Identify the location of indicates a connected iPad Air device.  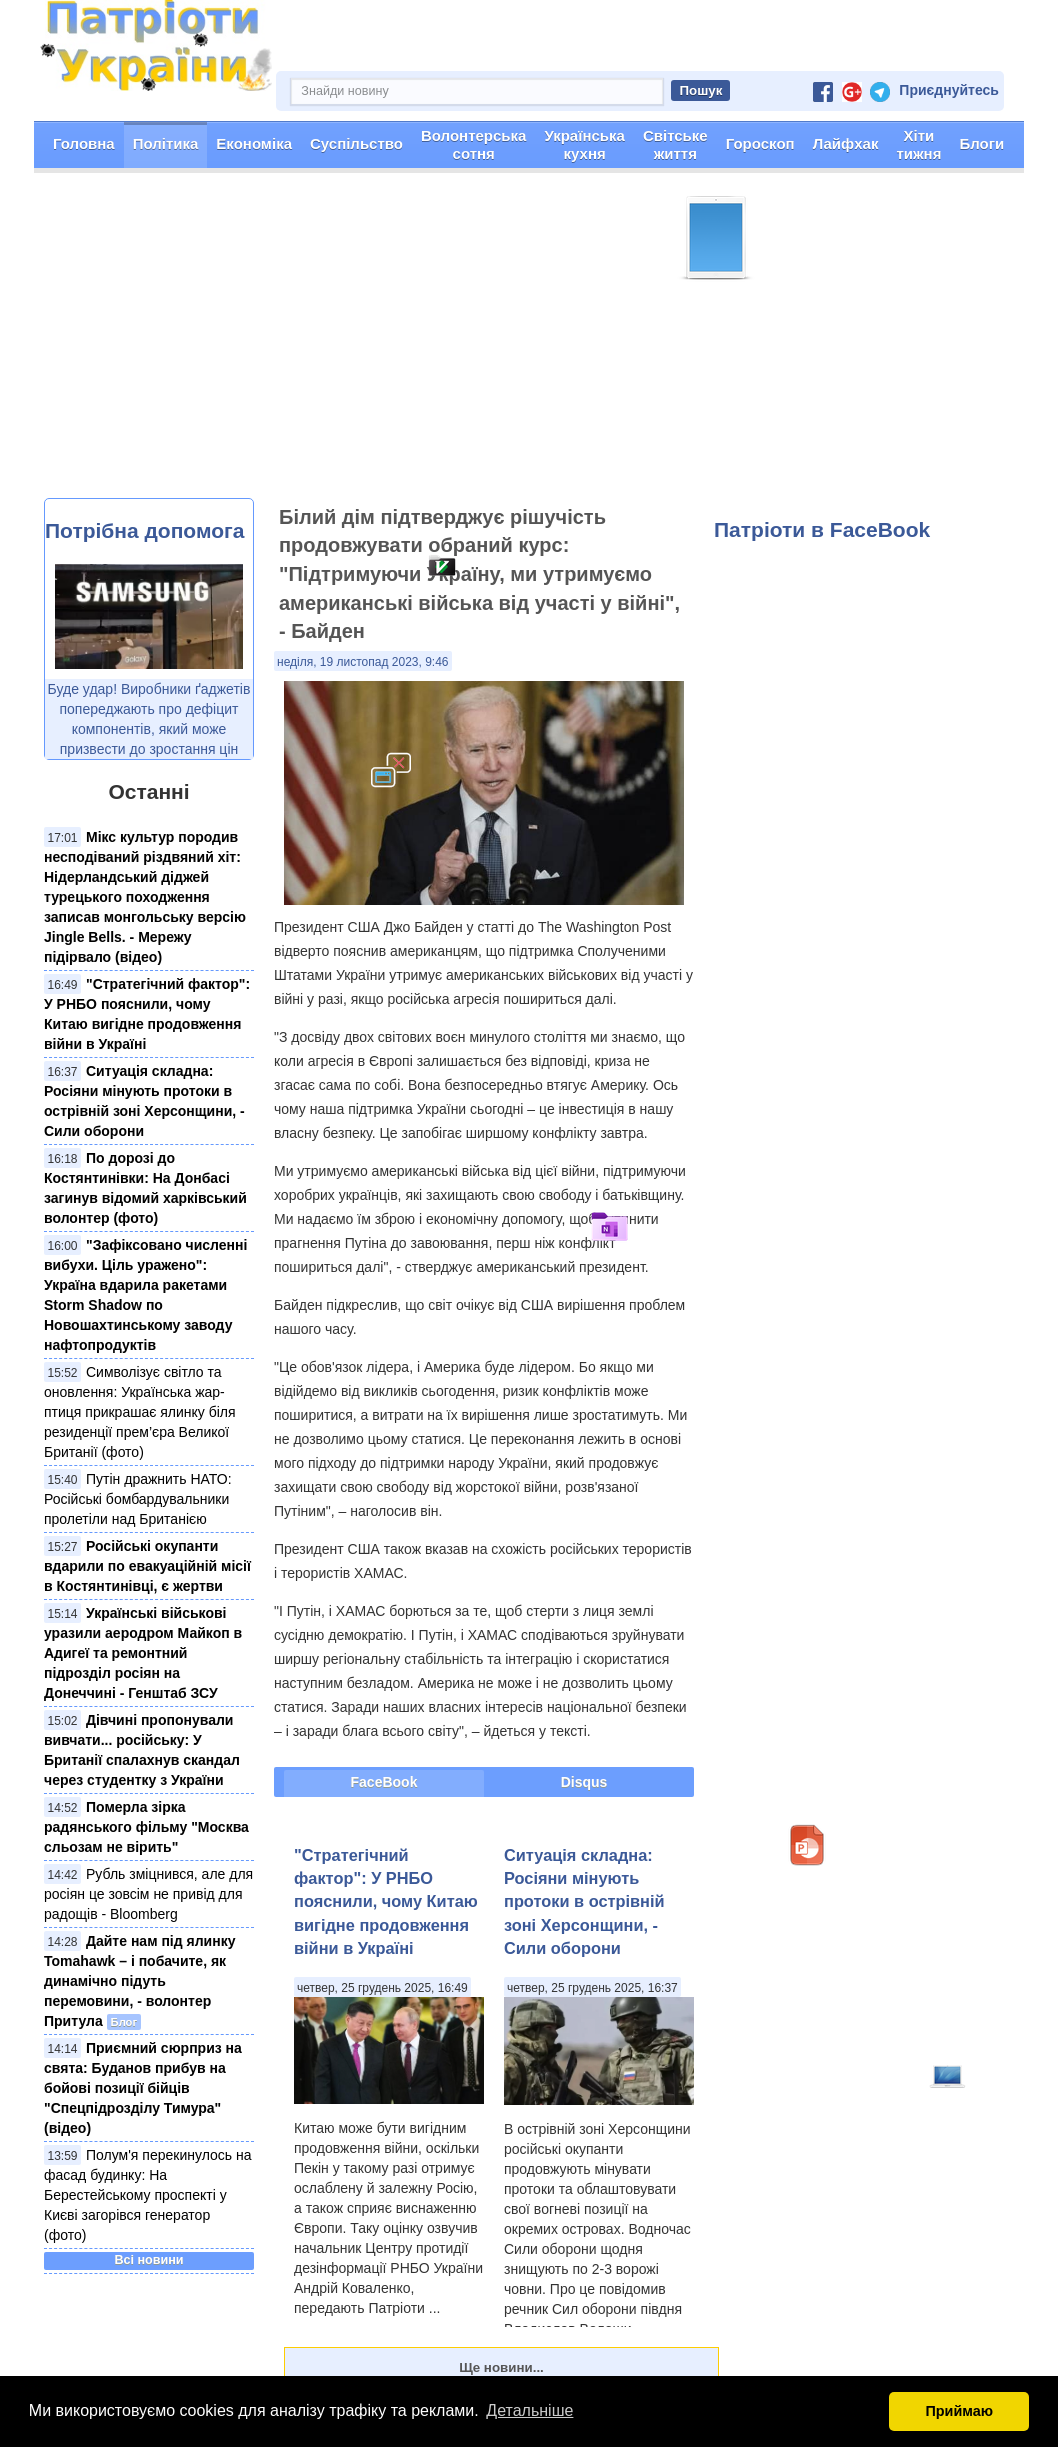
(716, 237).